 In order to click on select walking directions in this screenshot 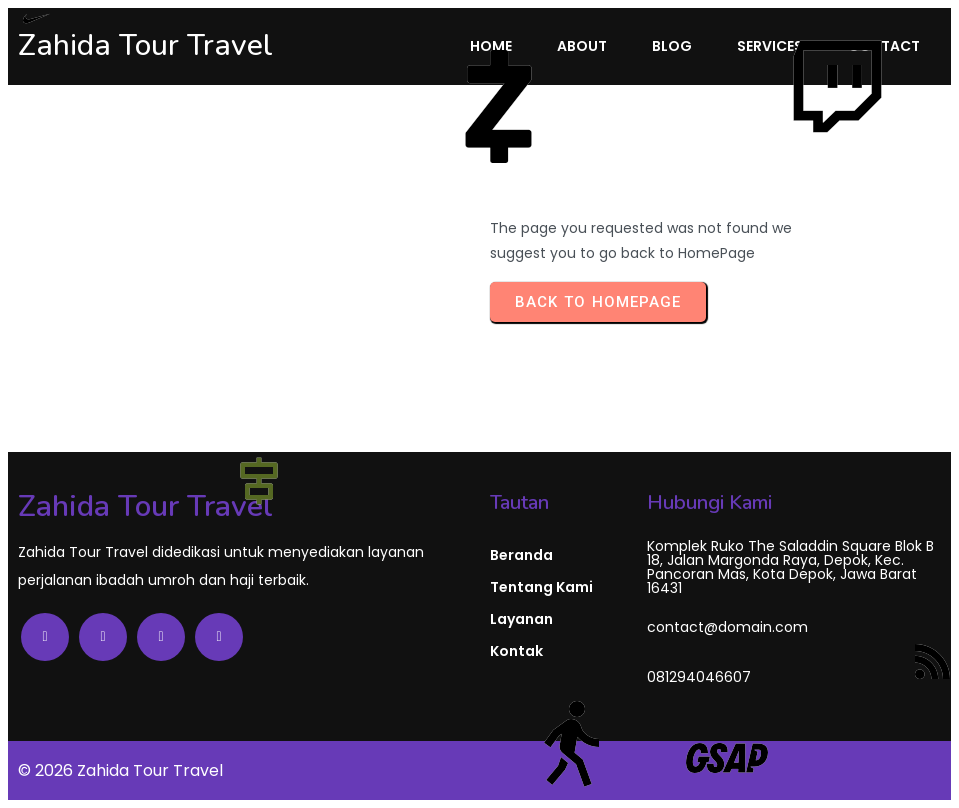, I will do `click(571, 743)`.